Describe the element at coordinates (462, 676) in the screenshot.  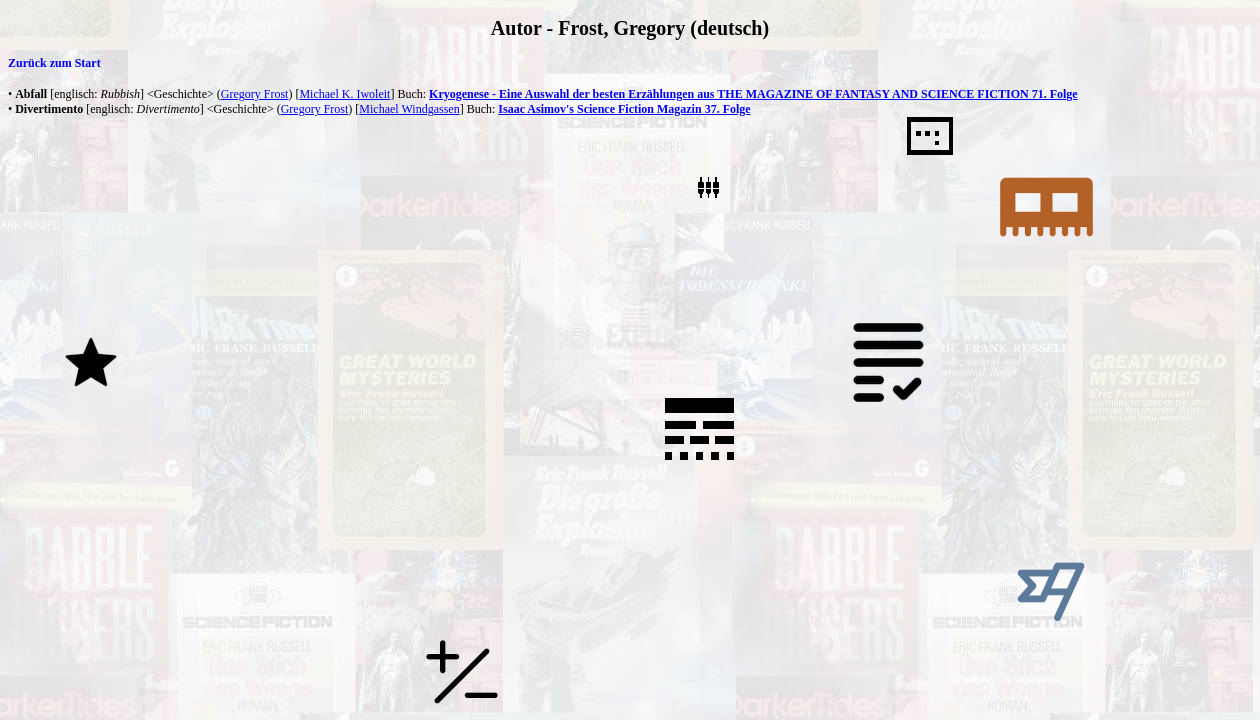
I see `toggle between adding or subtracting values` at that location.